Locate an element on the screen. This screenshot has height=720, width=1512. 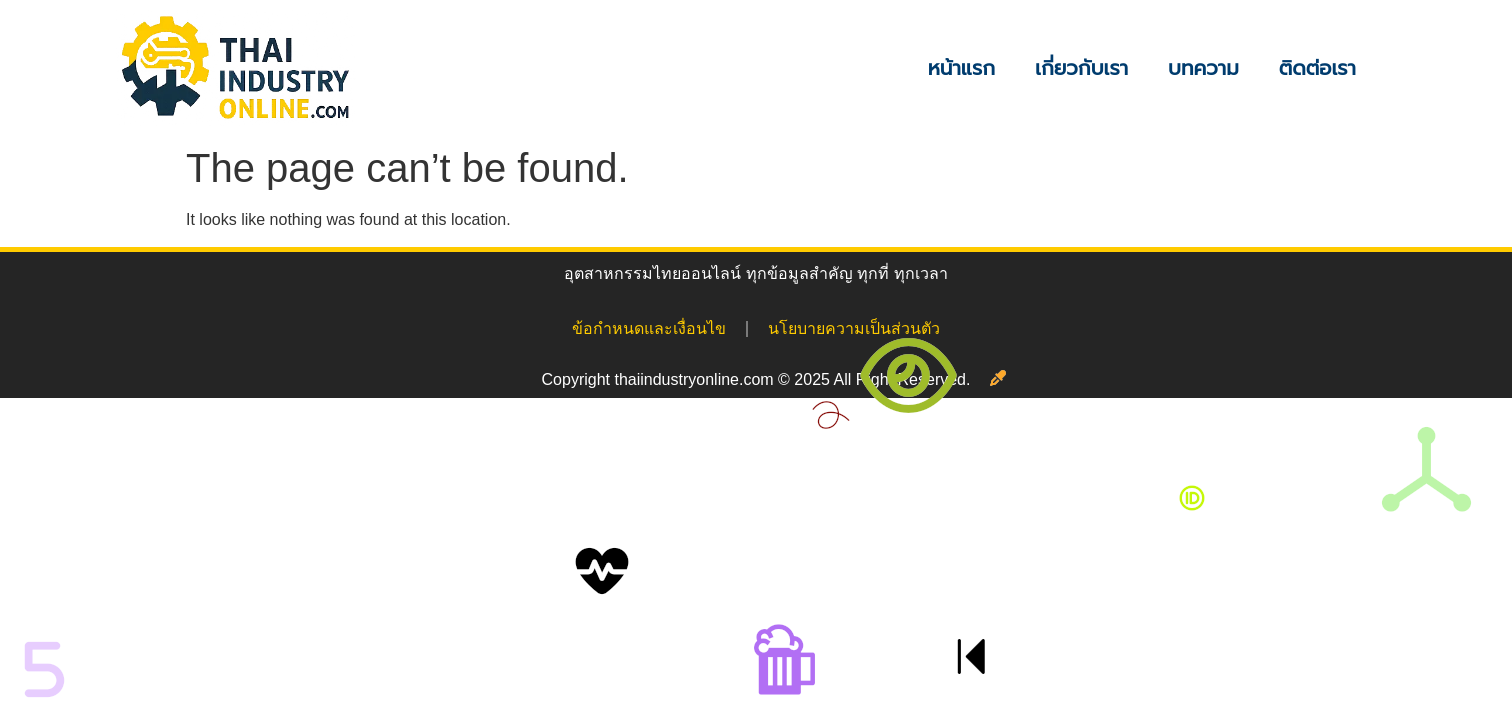
select a color from the canvas is located at coordinates (998, 378).